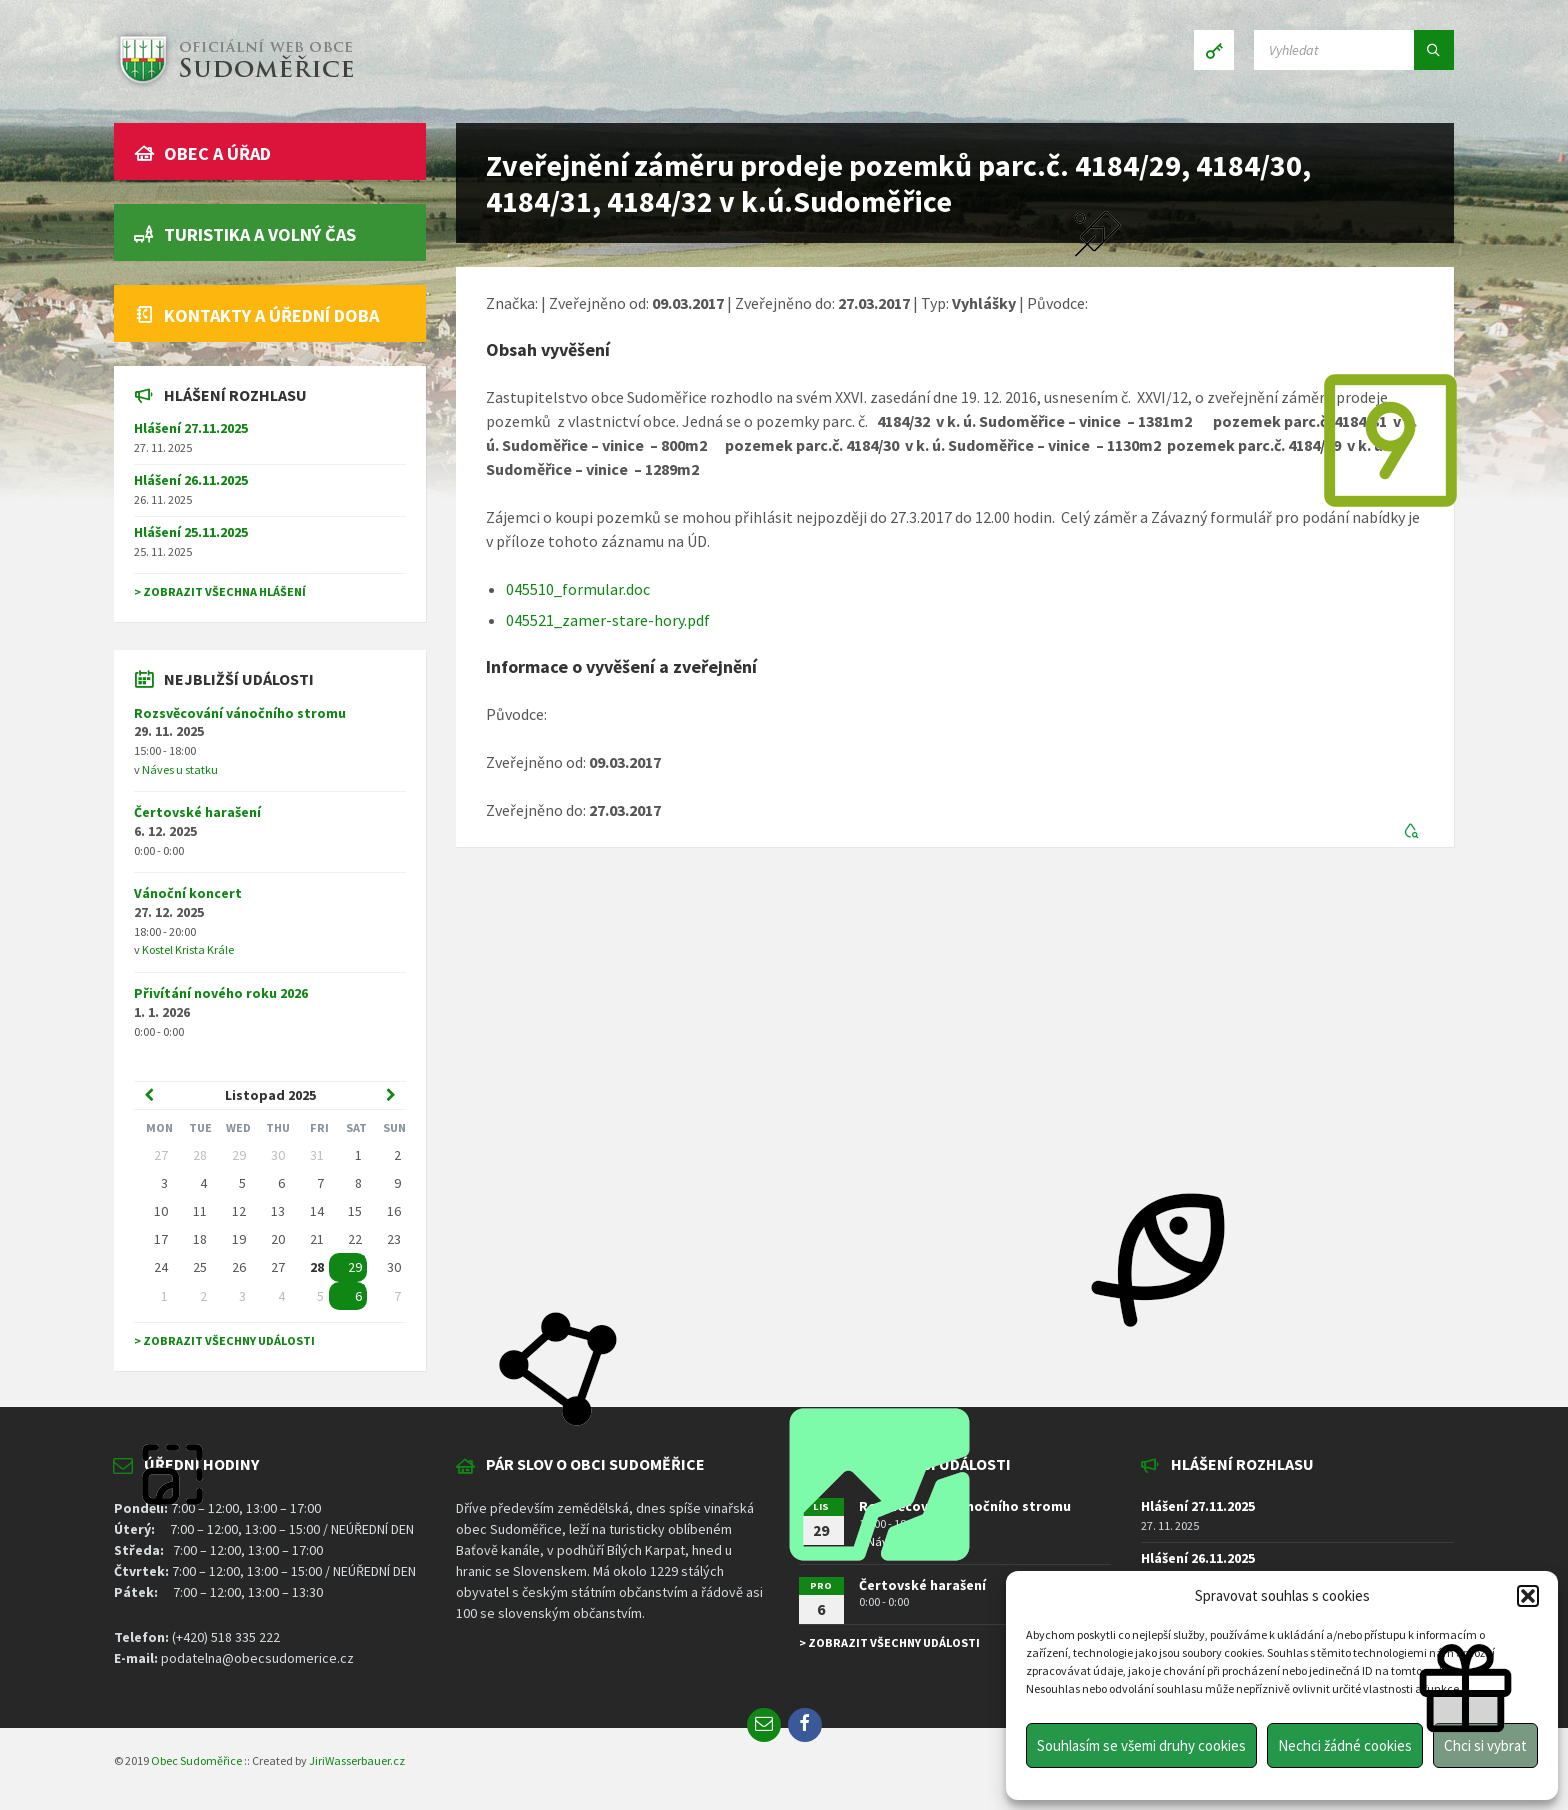 The image size is (1568, 1810). What do you see at coordinates (1410, 830) in the screenshot?
I see `search water or liquid settings` at bounding box center [1410, 830].